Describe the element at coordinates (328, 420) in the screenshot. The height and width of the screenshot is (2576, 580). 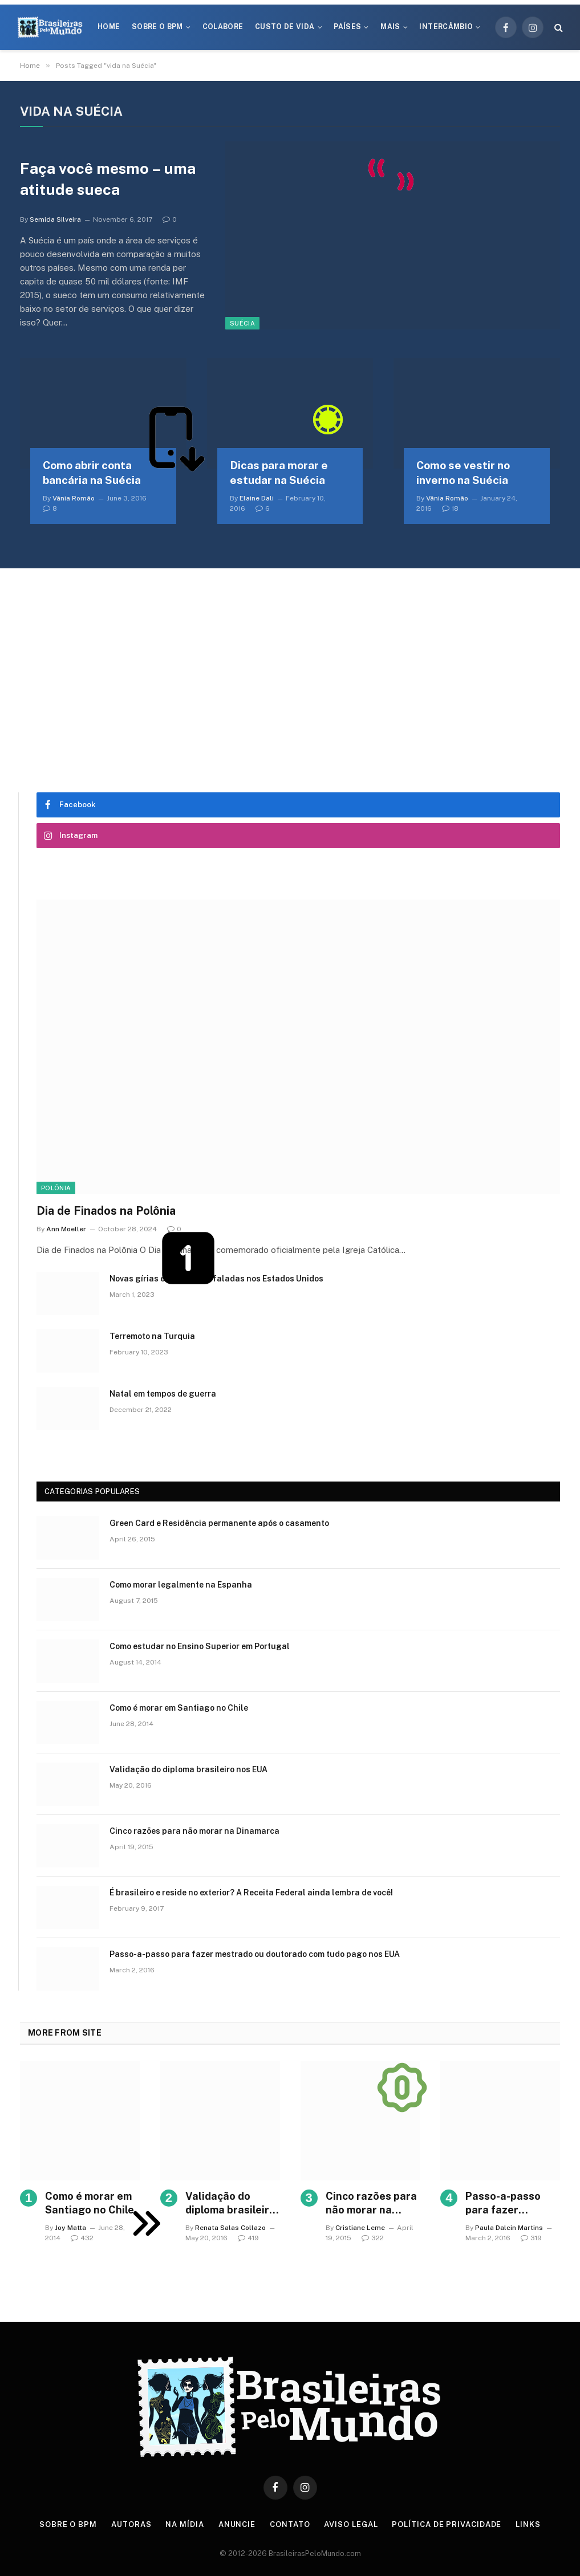
I see `access casino or gambling games` at that location.